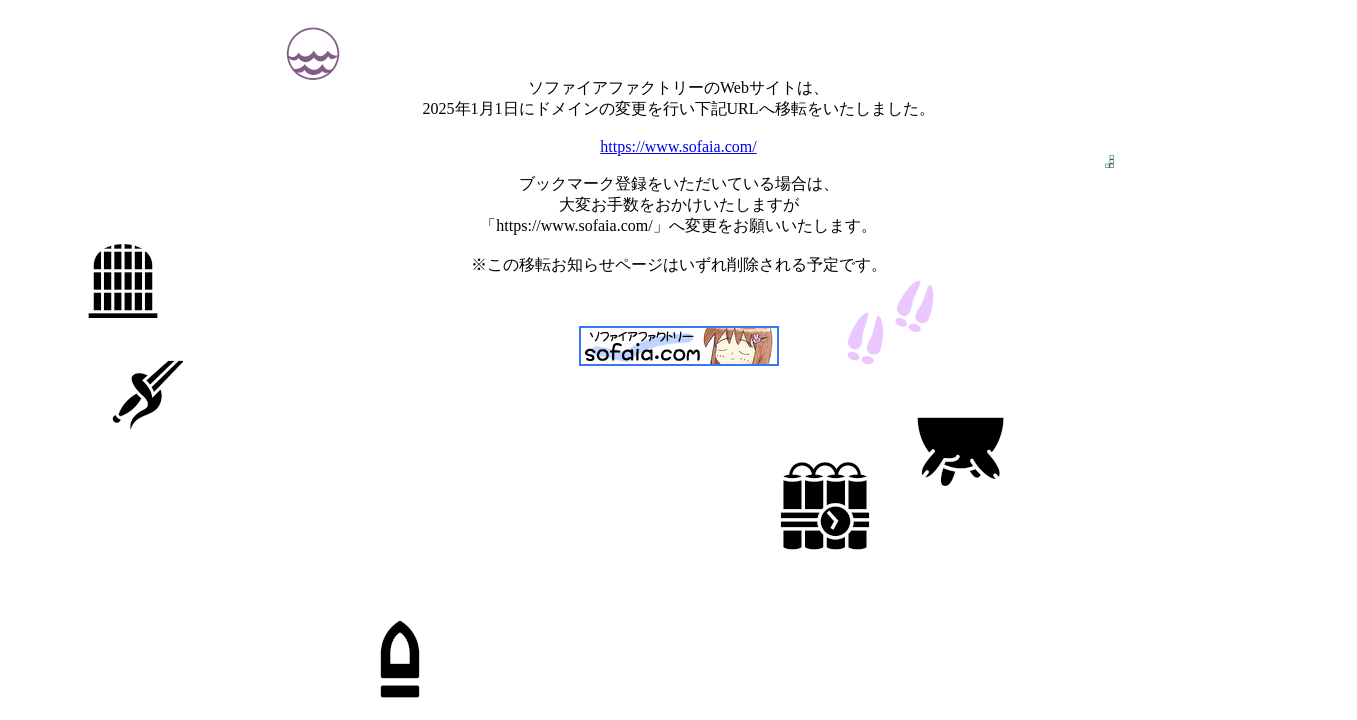  I want to click on access weapons or combat equipment, so click(148, 396).